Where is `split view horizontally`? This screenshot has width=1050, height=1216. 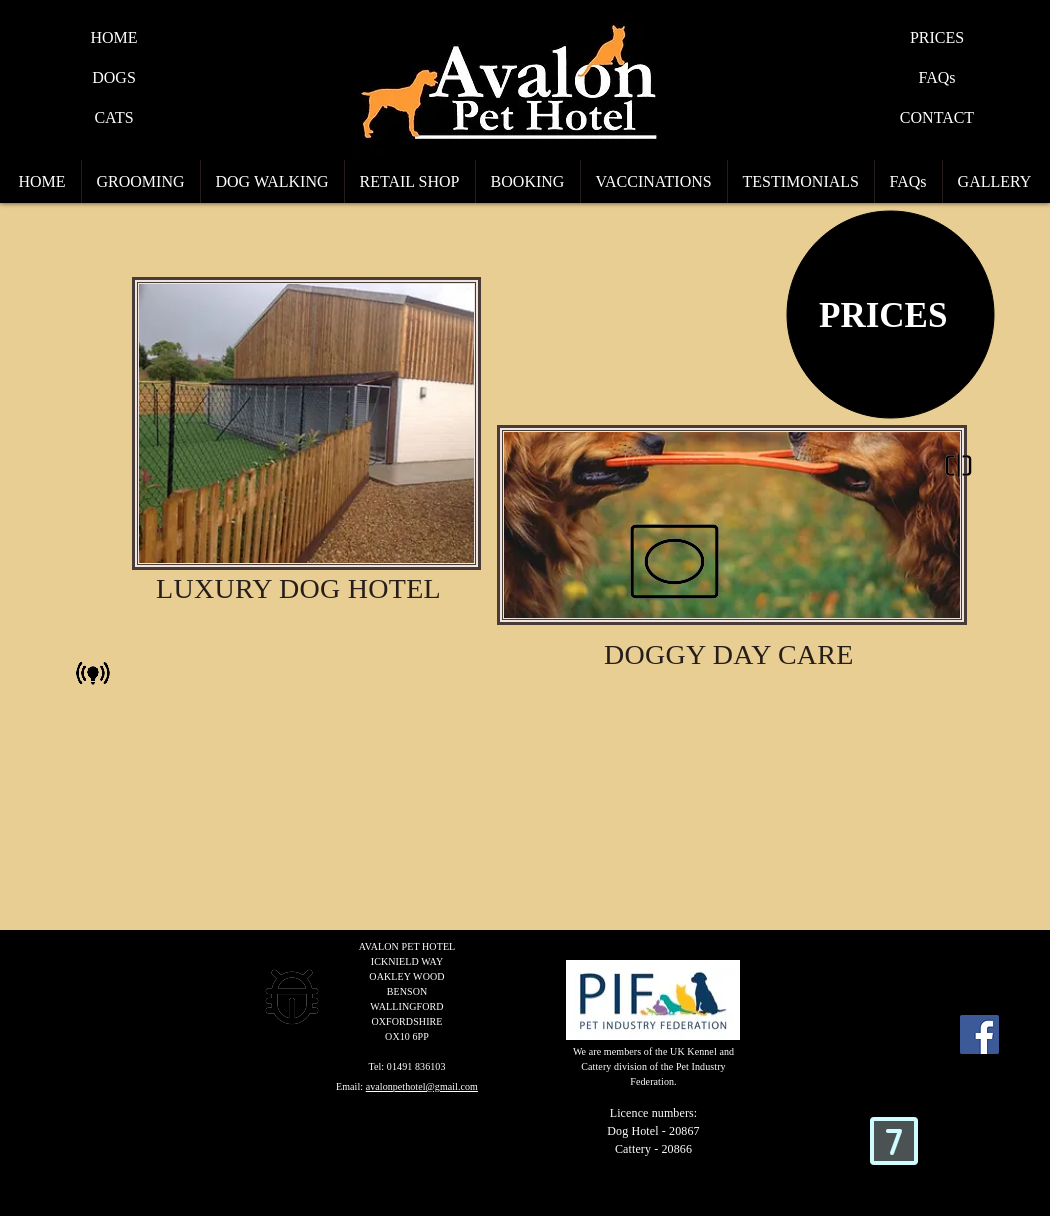 split view horizontally is located at coordinates (958, 465).